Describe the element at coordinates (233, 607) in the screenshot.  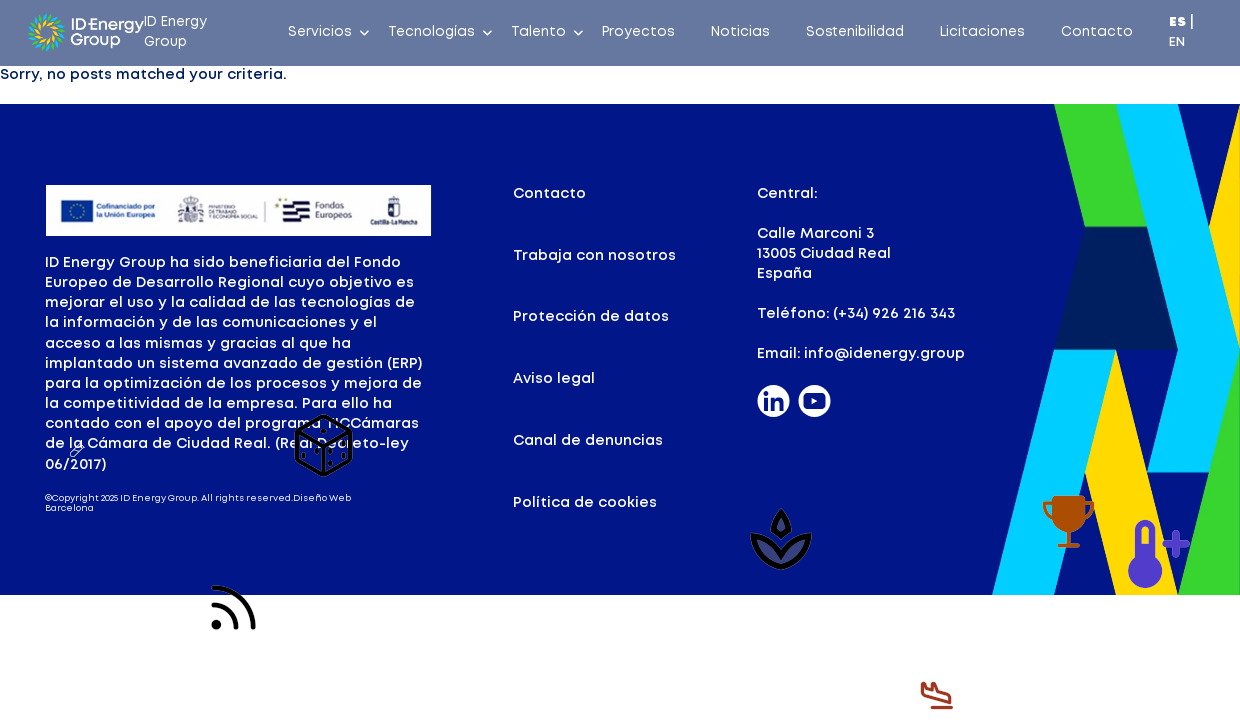
I see `subscribe to RSS feed` at that location.